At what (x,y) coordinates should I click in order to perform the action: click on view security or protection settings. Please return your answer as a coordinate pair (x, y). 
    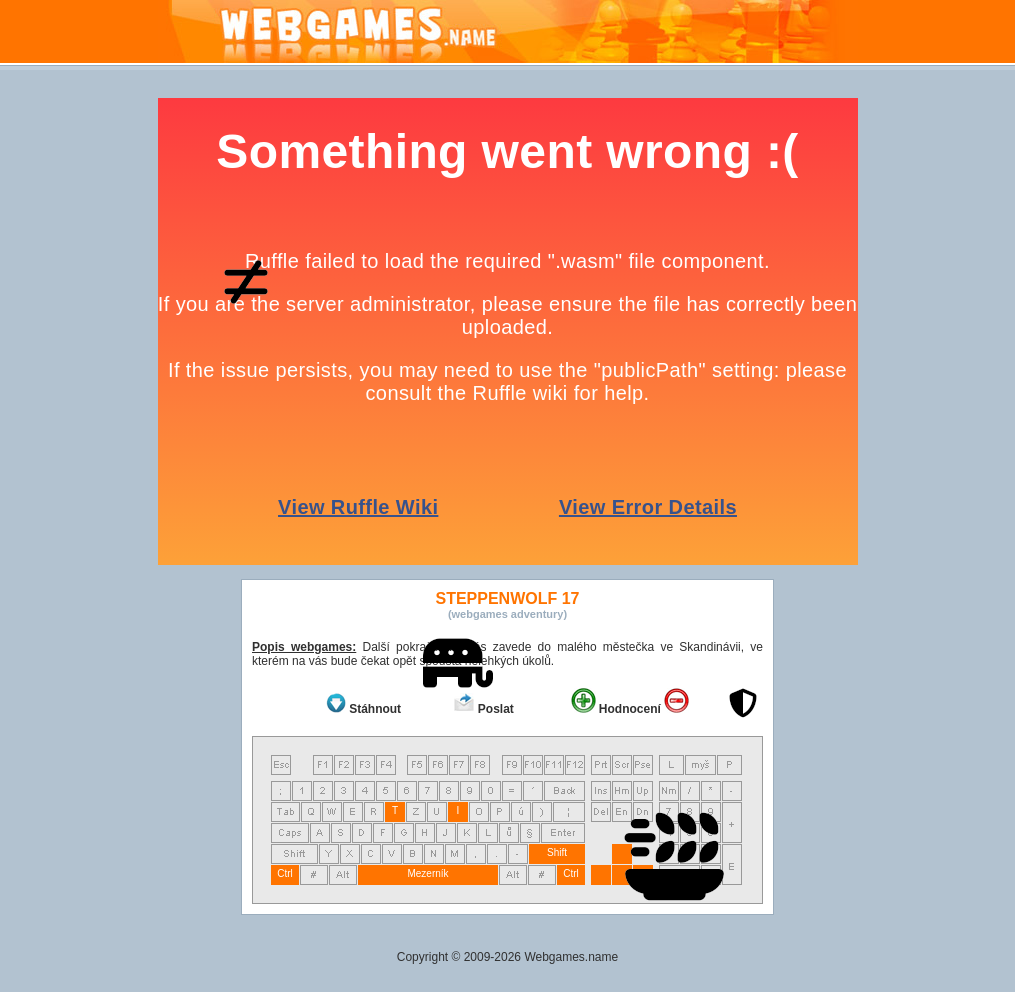
    Looking at the image, I should click on (743, 703).